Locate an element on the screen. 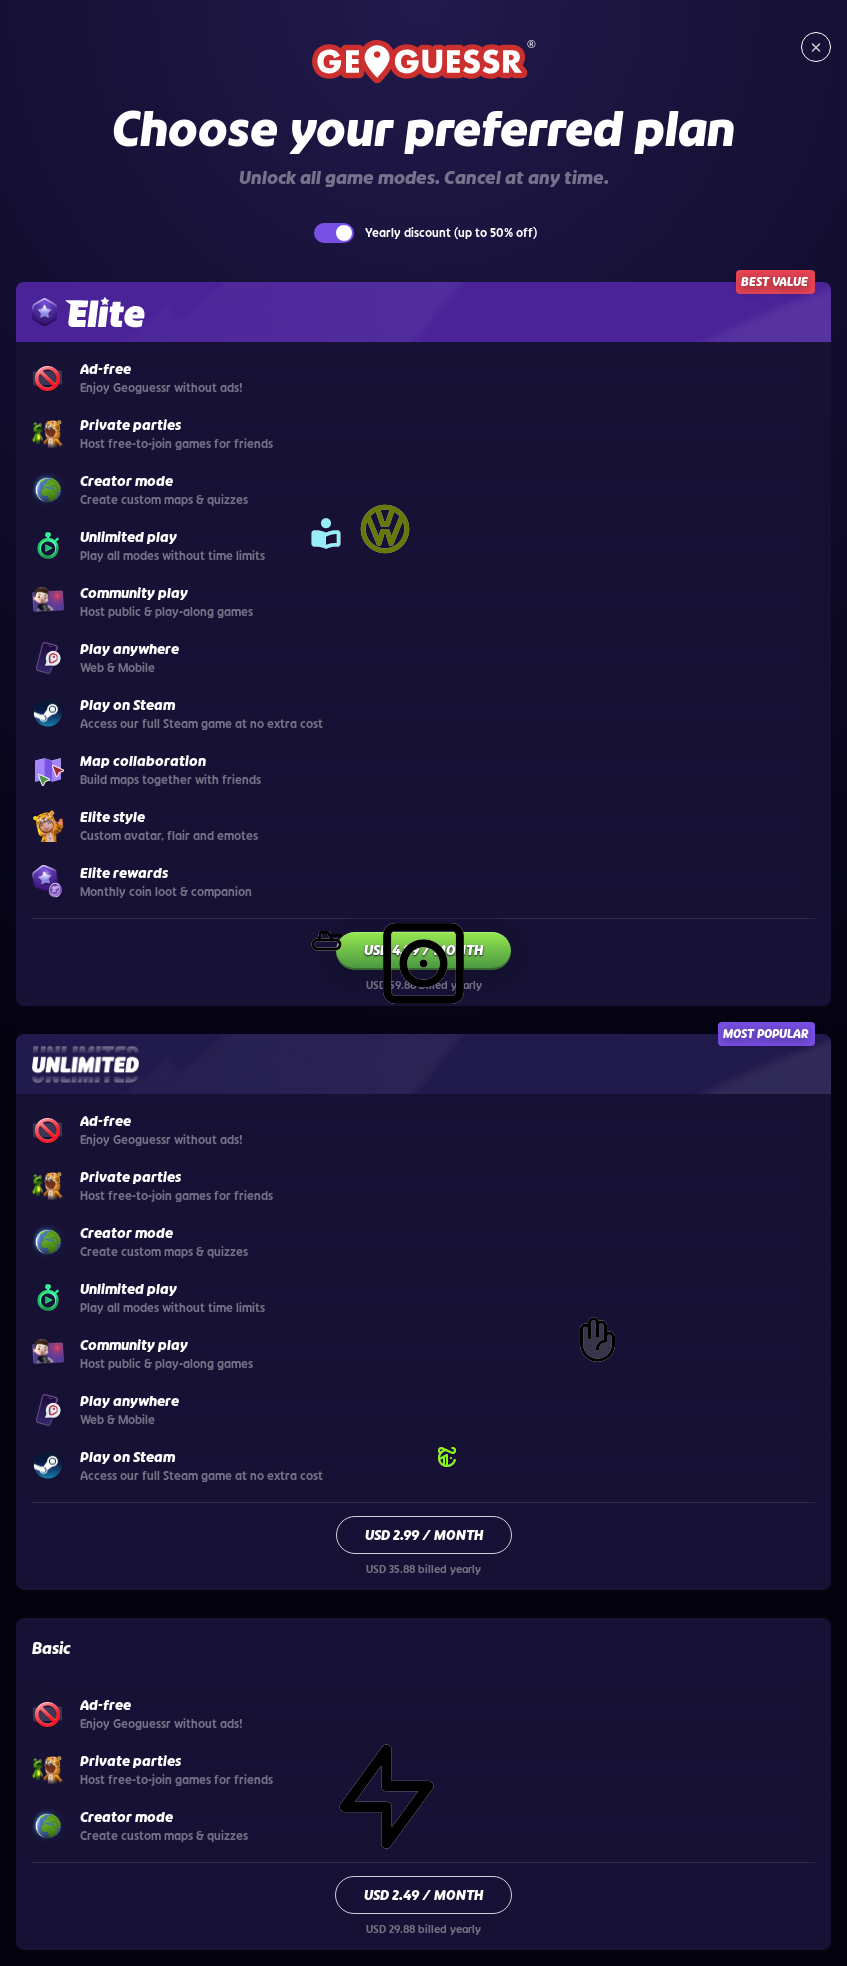 Image resolution: width=847 pixels, height=1966 pixels. open reading mode is located at coordinates (326, 534).